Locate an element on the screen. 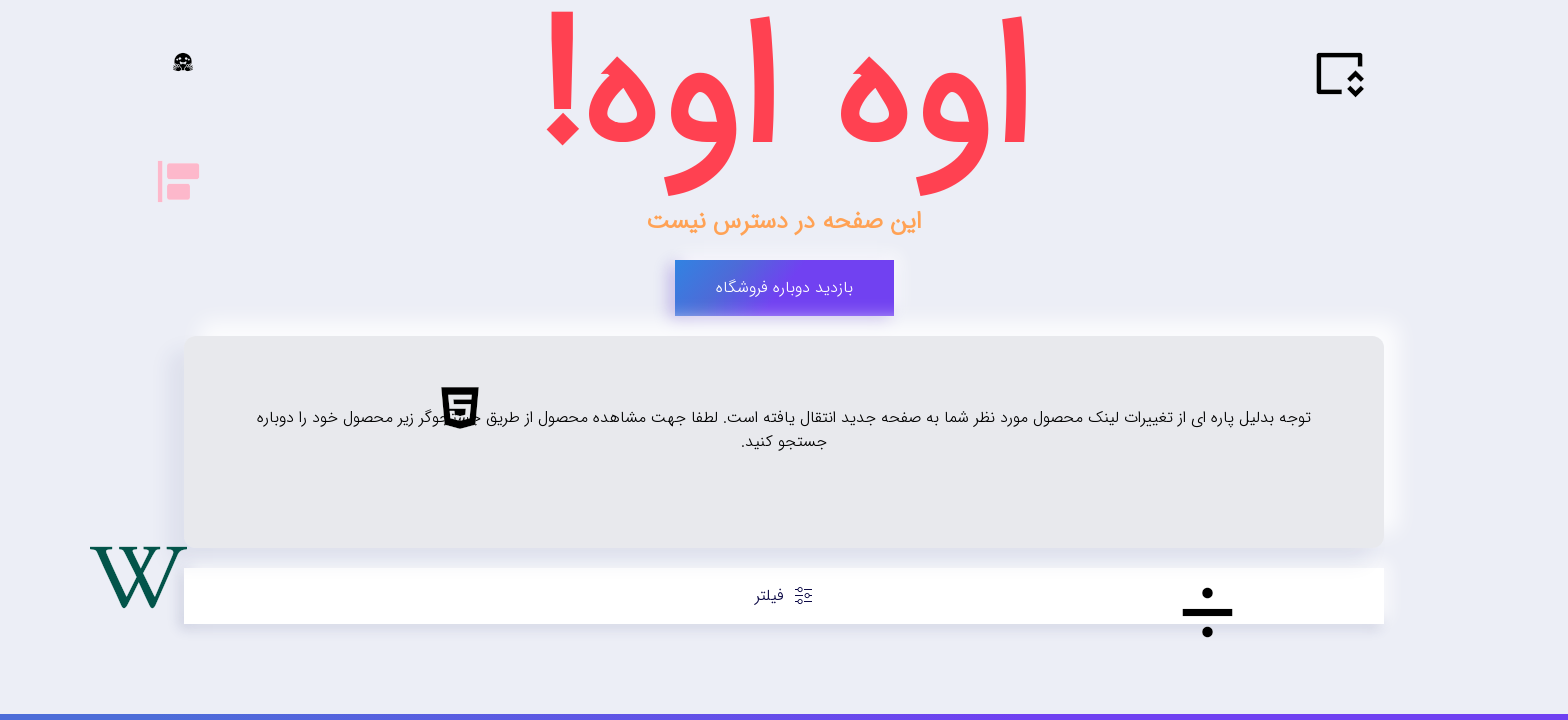 This screenshot has height=720, width=1568. perform division calculation is located at coordinates (1207, 612).